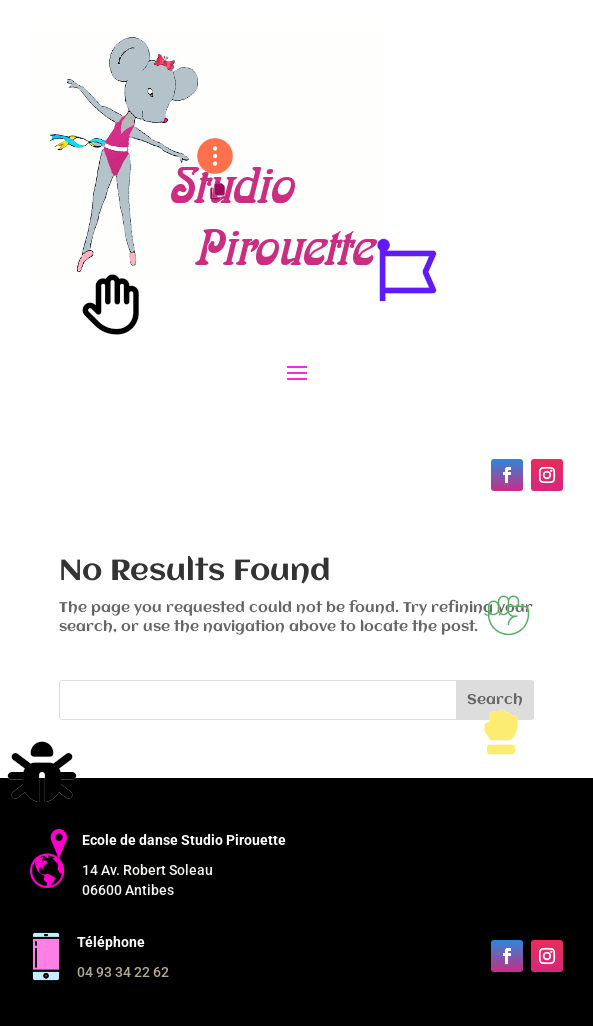 The width and height of the screenshot is (593, 1026). Describe the element at coordinates (217, 191) in the screenshot. I see `copy to clipboard` at that location.